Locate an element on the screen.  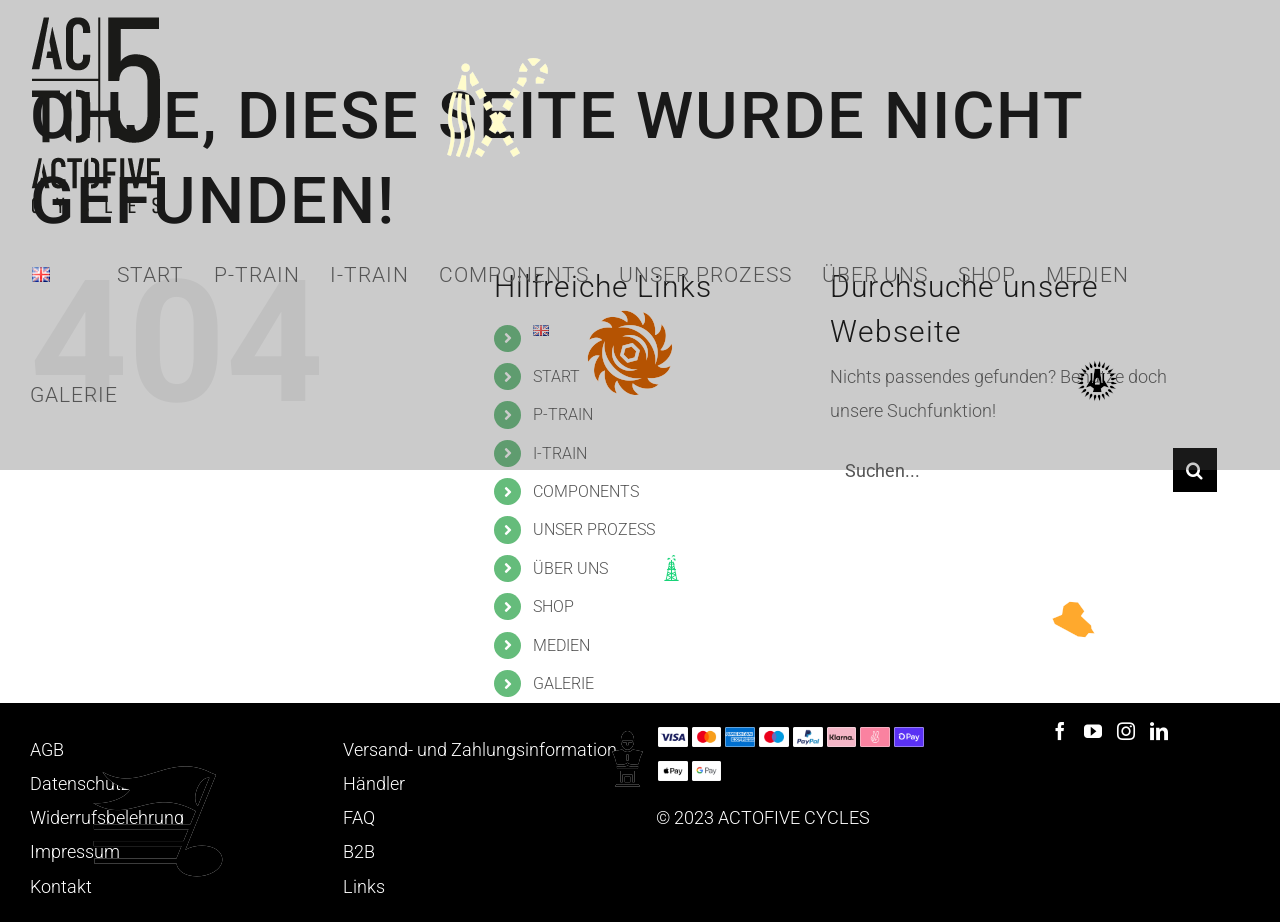
access oil drilling or extraction features is located at coordinates (671, 568).